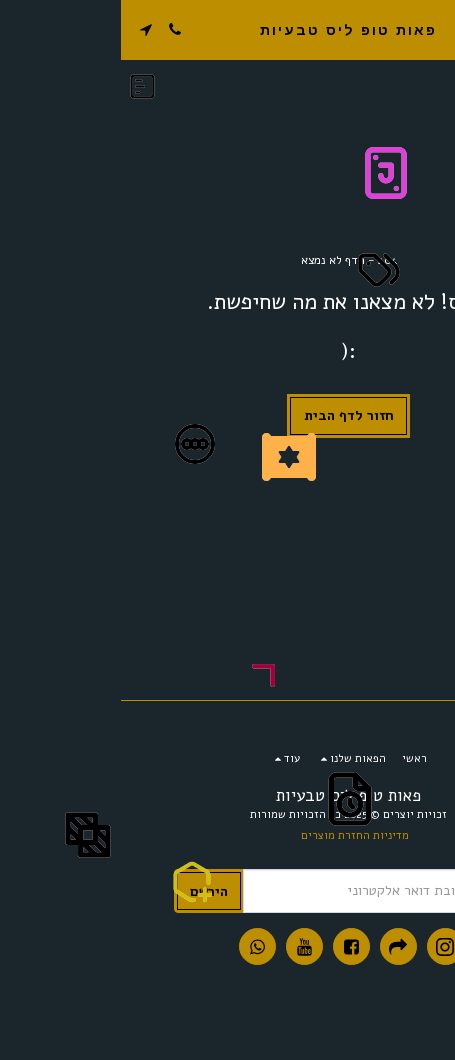 The image size is (455, 1060). Describe the element at coordinates (289, 457) in the screenshot. I see `access jewish religious texts or torah content` at that location.